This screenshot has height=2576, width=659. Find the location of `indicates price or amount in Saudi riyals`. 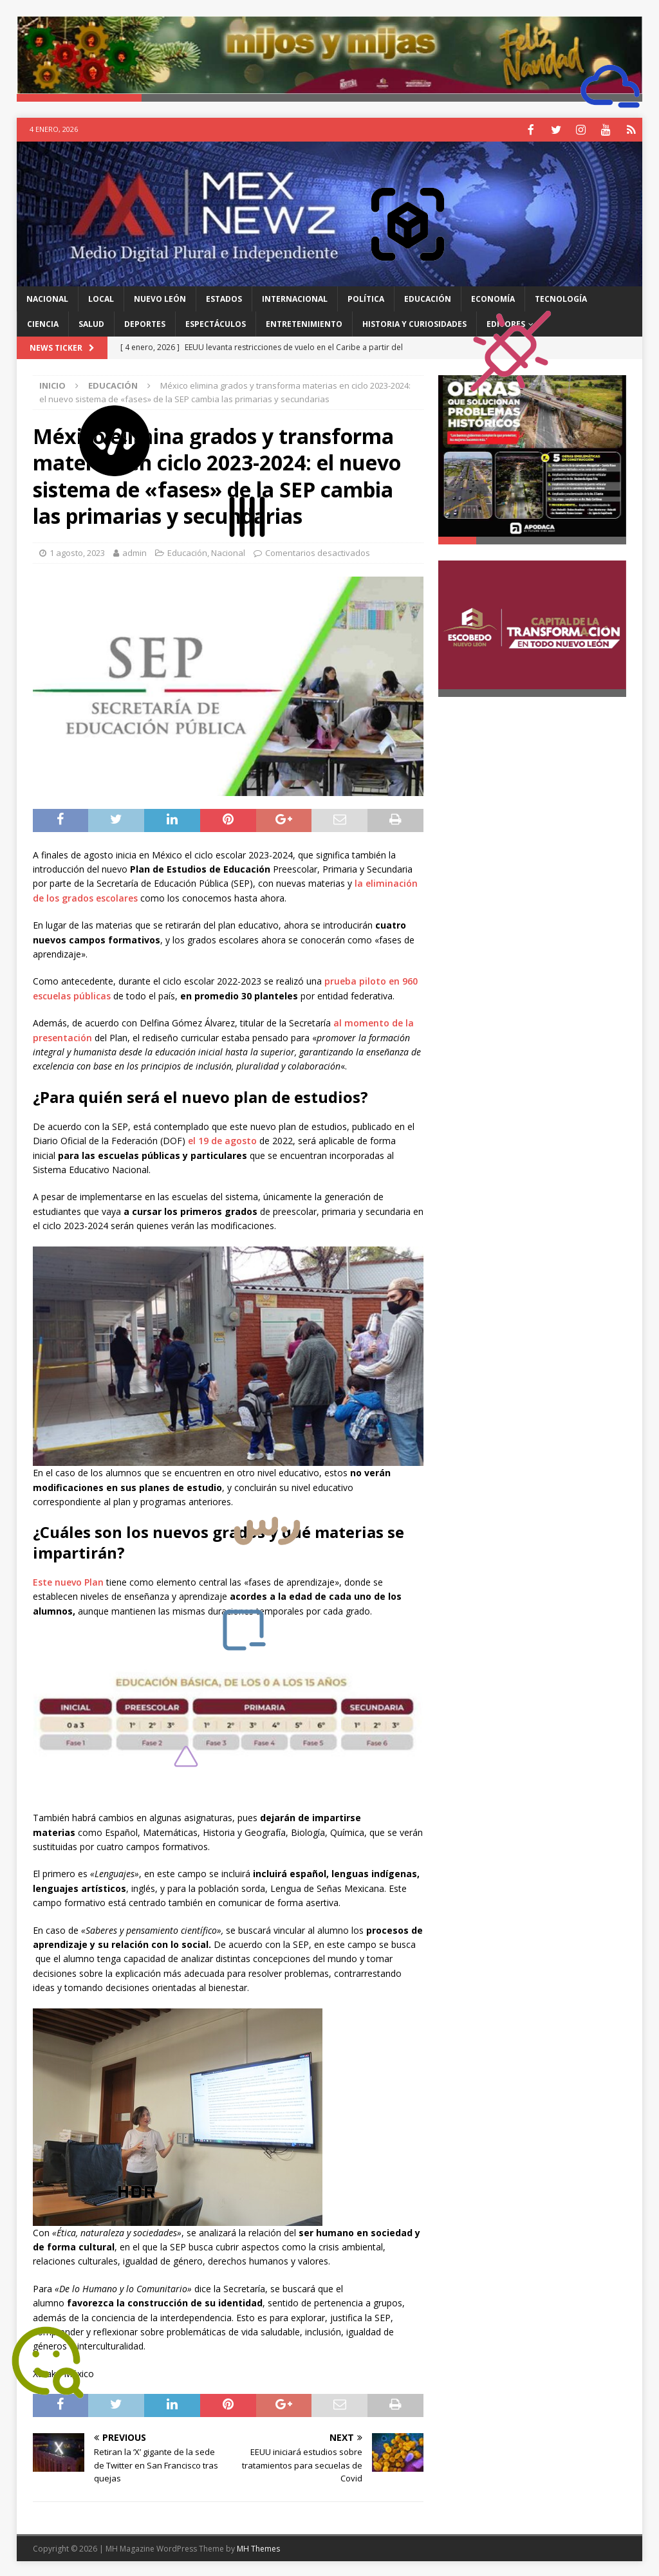

indicates price or amount in Saudi riyals is located at coordinates (265, 1529).